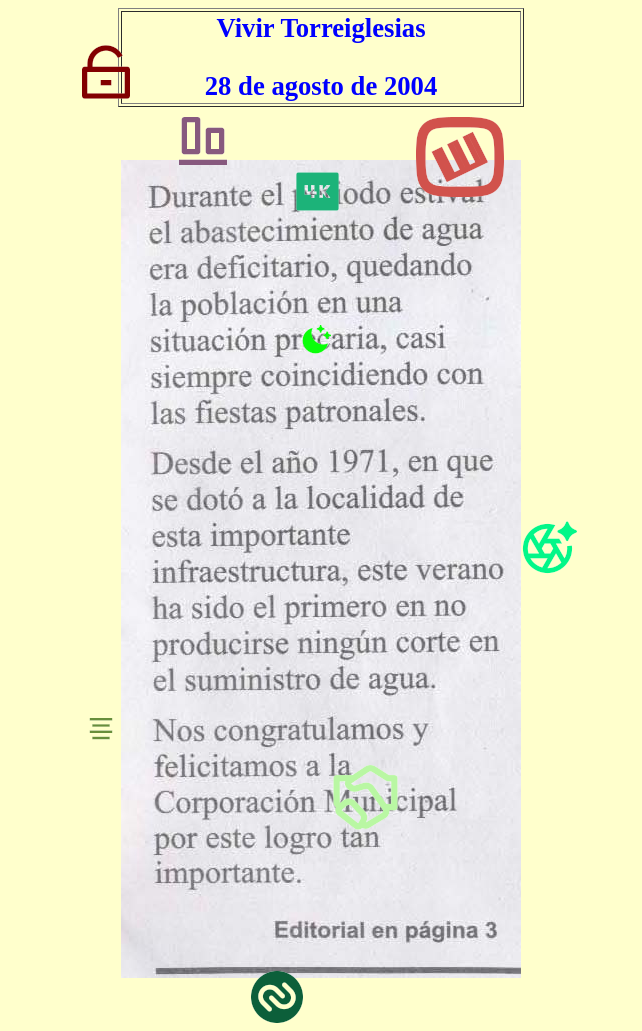  Describe the element at coordinates (317, 191) in the screenshot. I see `indicates 4k video quality available` at that location.